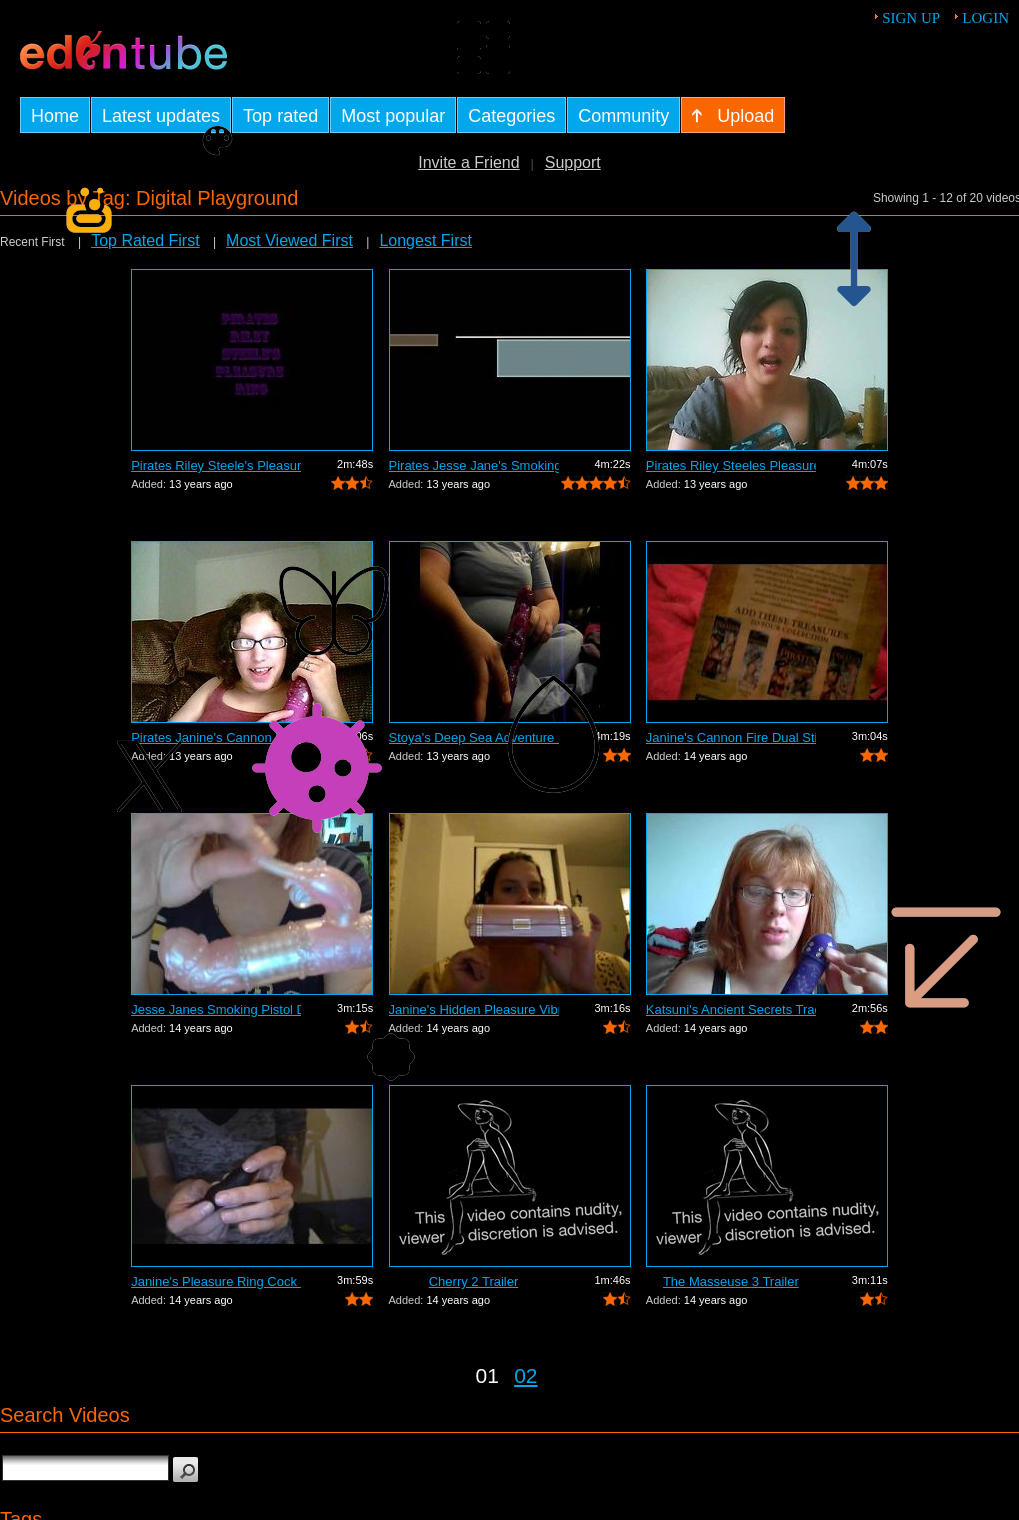 Image resolution: width=1019 pixels, height=1520 pixels. Describe the element at coordinates (89, 213) in the screenshot. I see `indicates hand washing or hygiene station` at that location.